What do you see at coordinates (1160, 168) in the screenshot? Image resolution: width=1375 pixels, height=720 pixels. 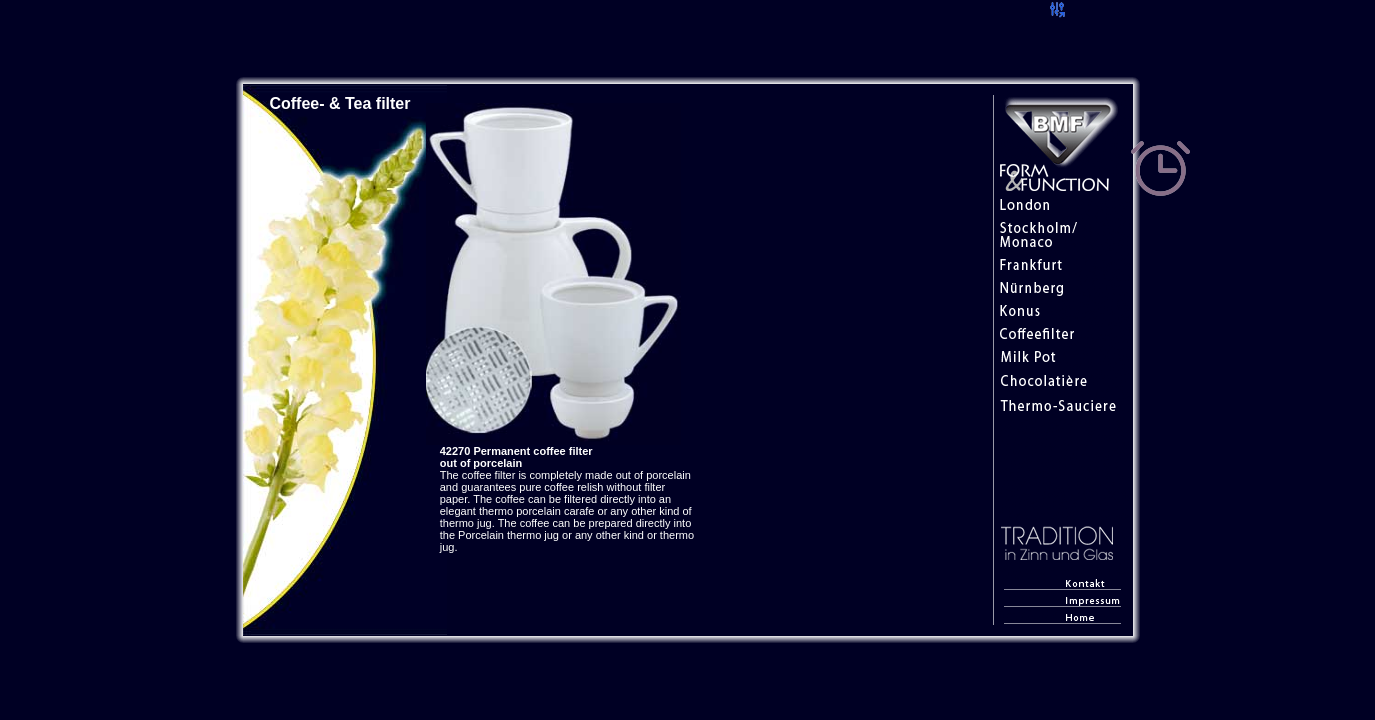 I see `set or manage alarms` at bounding box center [1160, 168].